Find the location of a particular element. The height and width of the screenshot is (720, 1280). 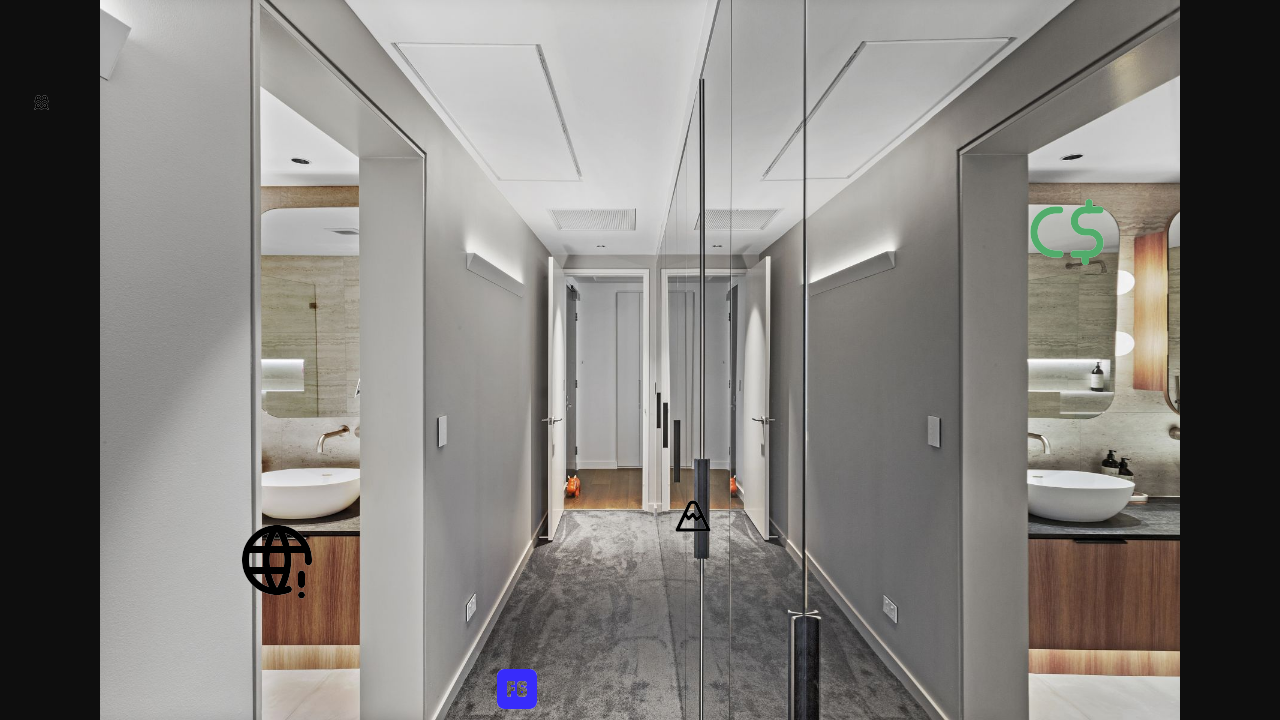

view outdoor or hiking activities is located at coordinates (693, 516).